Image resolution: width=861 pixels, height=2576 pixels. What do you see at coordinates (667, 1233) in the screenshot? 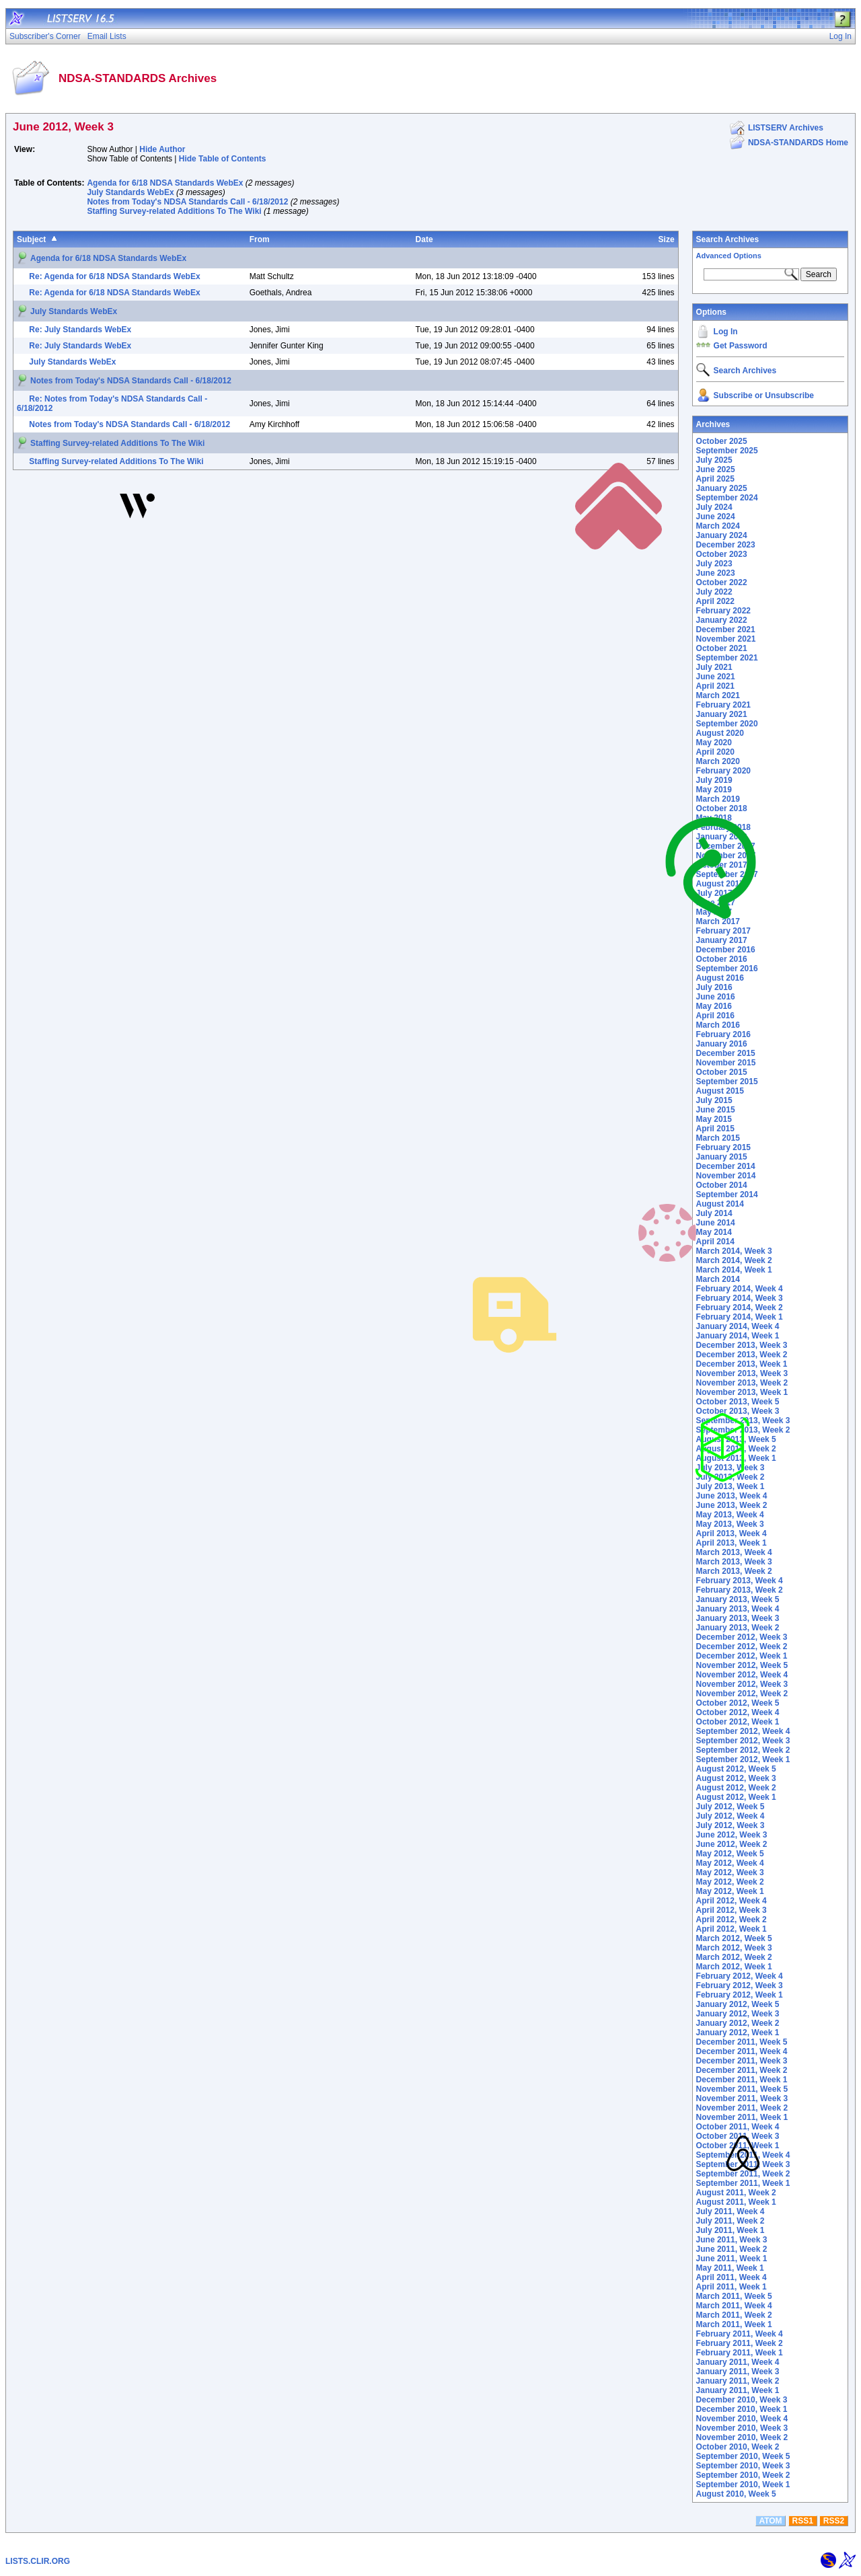
I see `open canvas learning management system` at bounding box center [667, 1233].